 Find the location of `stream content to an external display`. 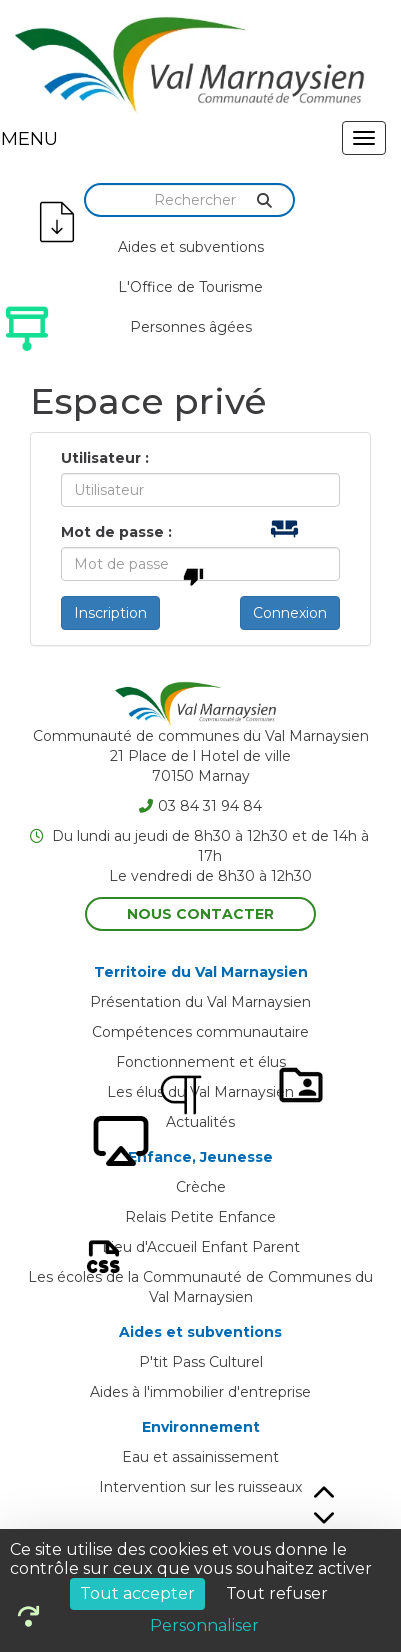

stream content to an external display is located at coordinates (121, 1141).